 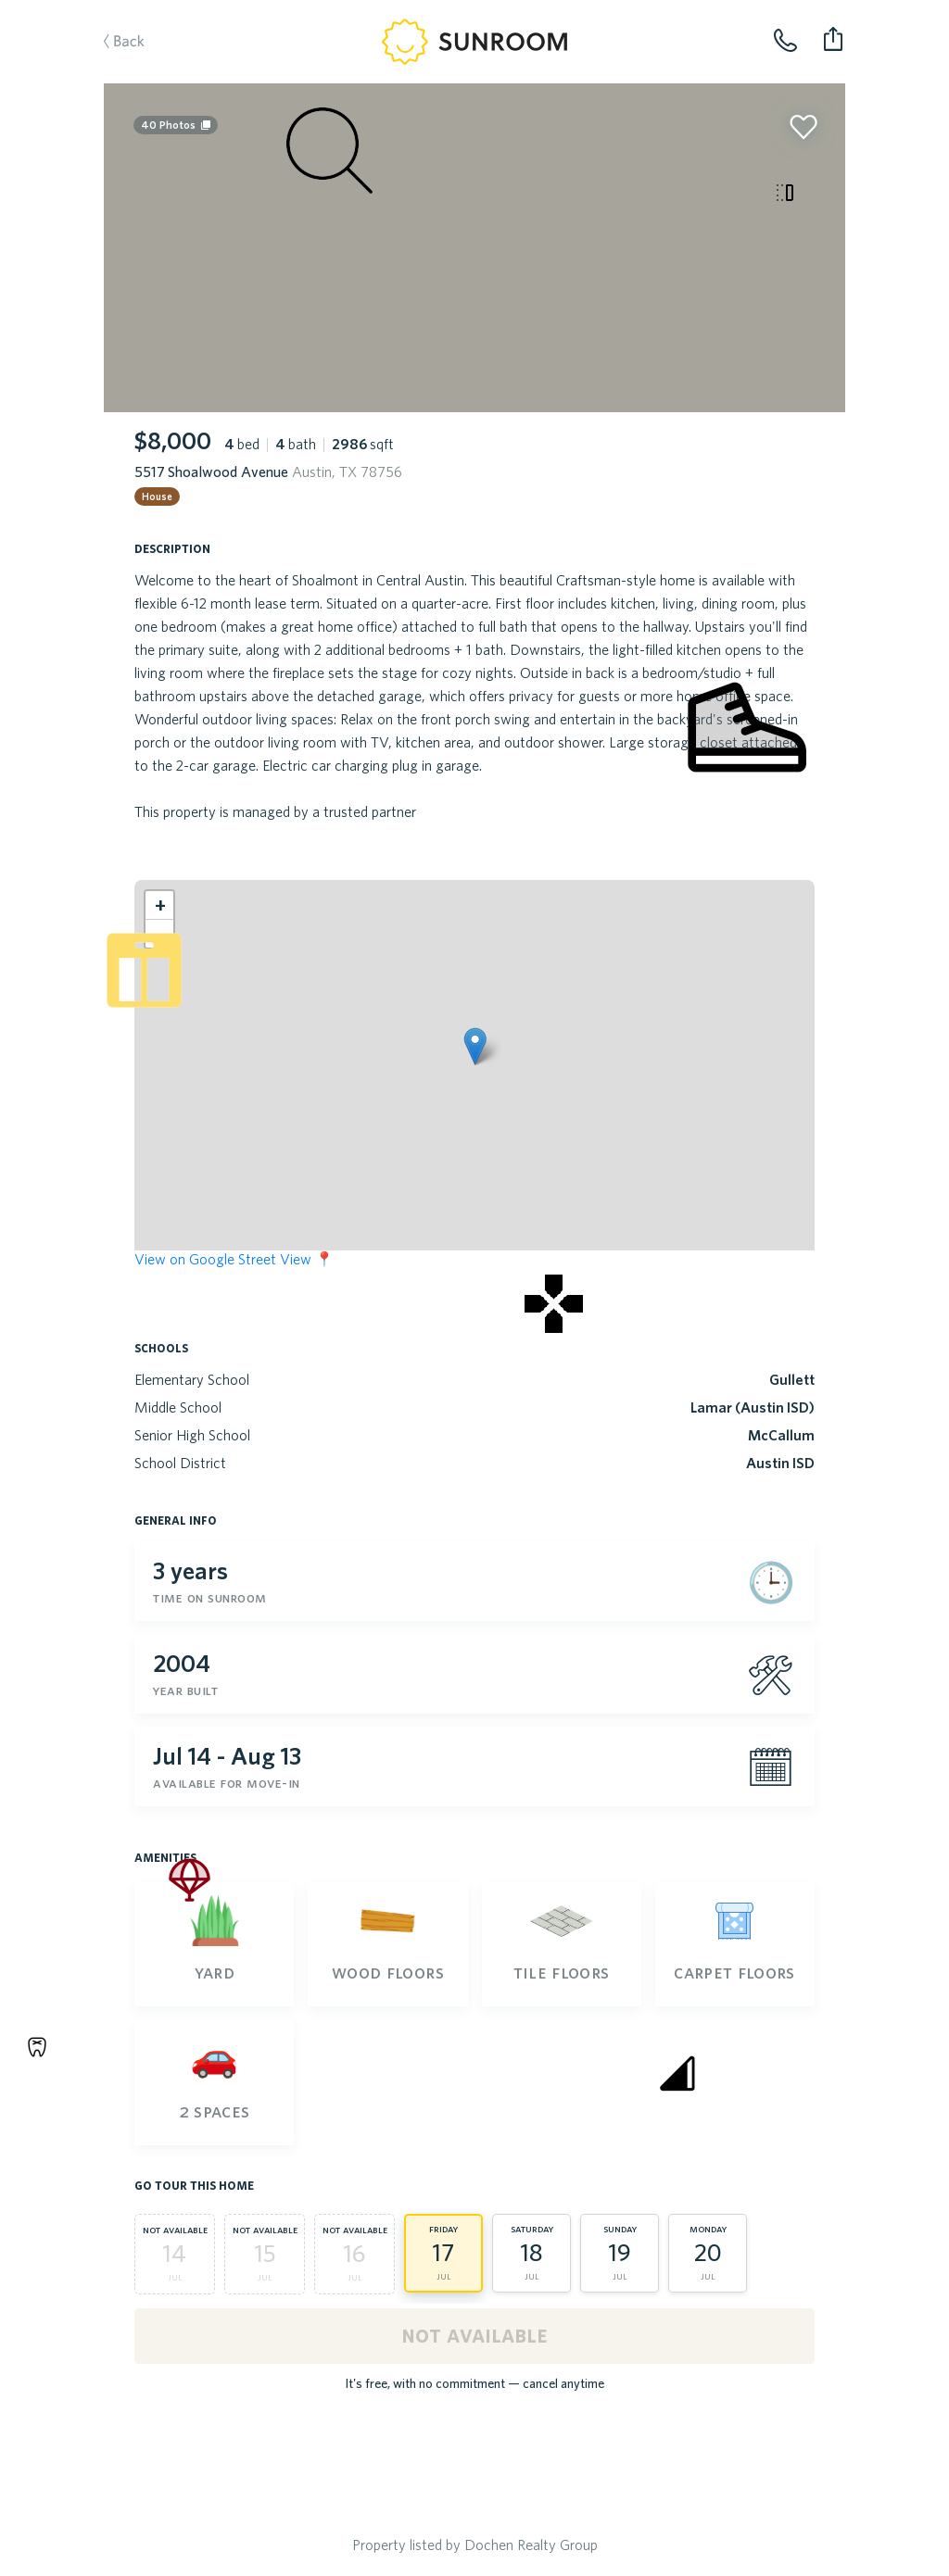 I want to click on search for content or items, so click(x=329, y=150).